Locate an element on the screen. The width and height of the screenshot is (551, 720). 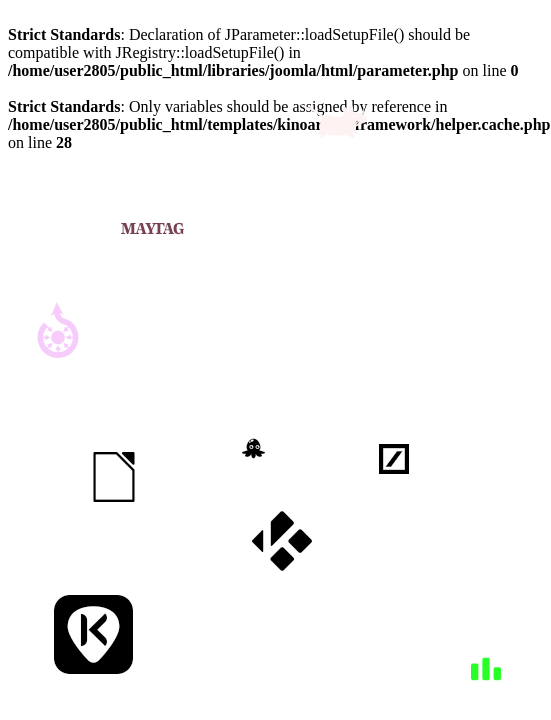
xfce desktop environment logo is located at coordinates (333, 121).